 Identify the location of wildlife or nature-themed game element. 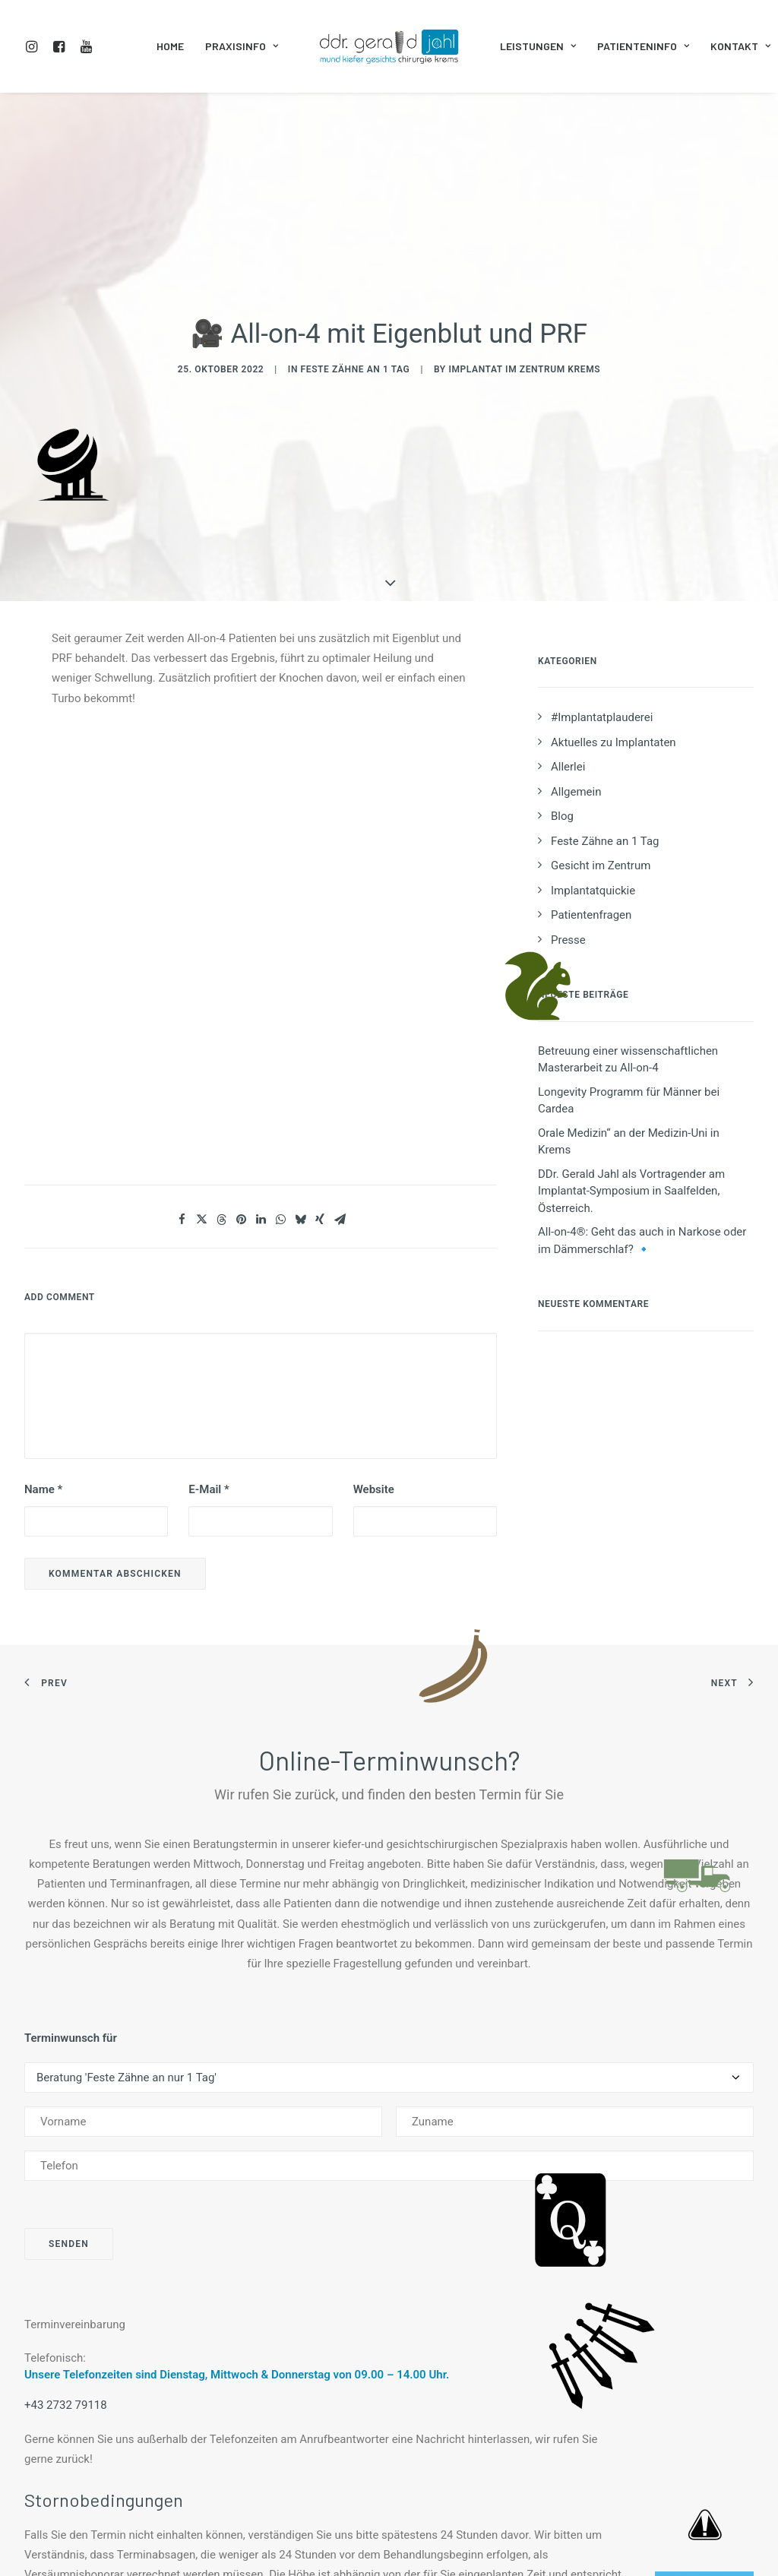
(537, 986).